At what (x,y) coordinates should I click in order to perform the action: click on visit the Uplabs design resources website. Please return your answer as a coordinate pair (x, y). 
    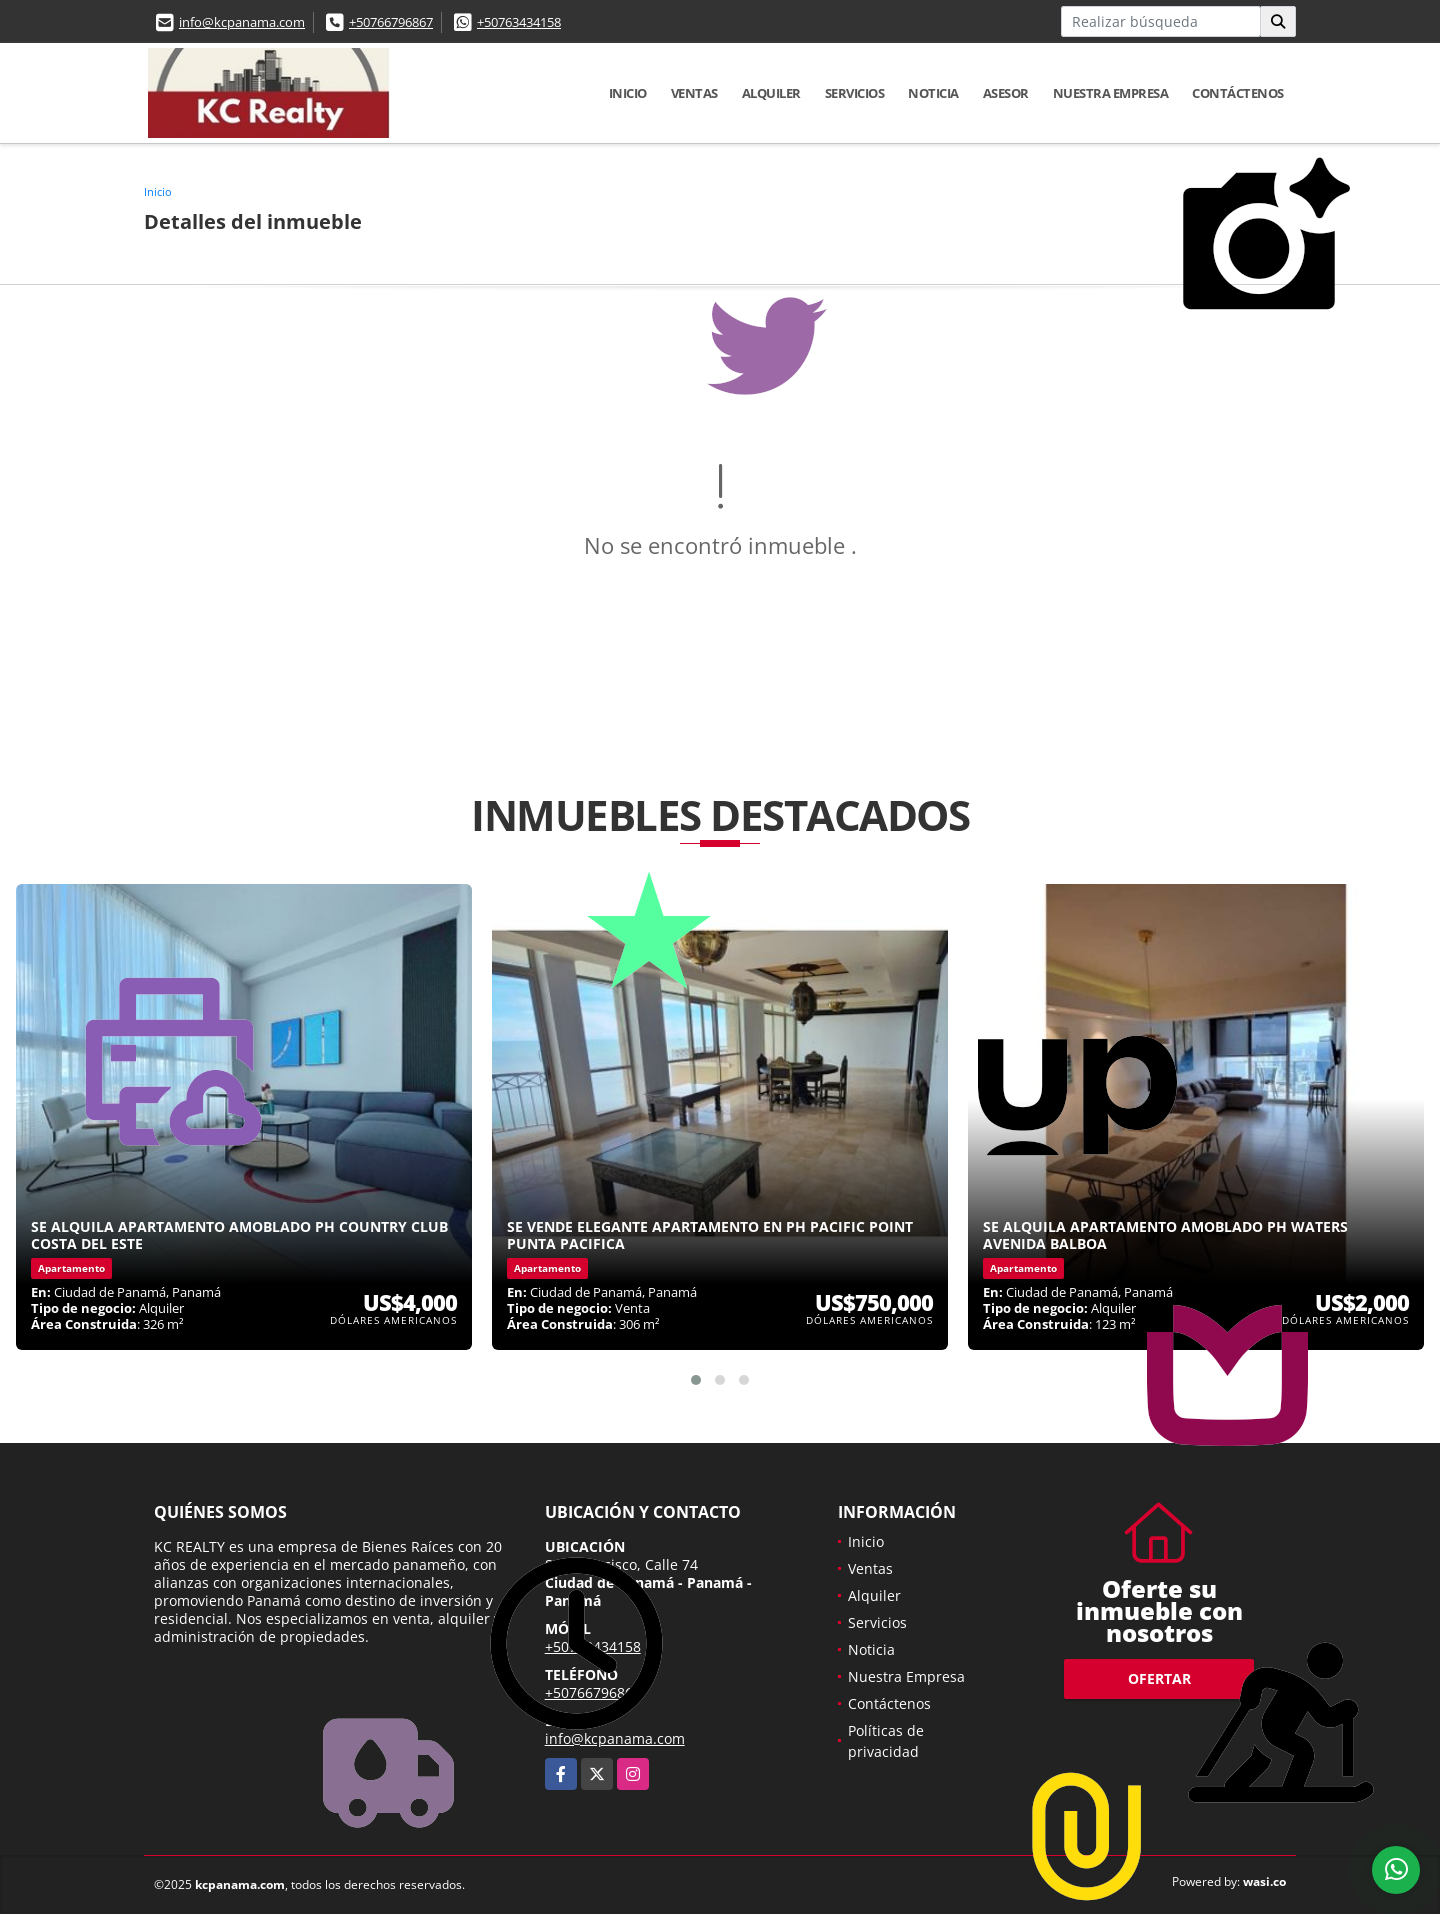
    Looking at the image, I should click on (1077, 1095).